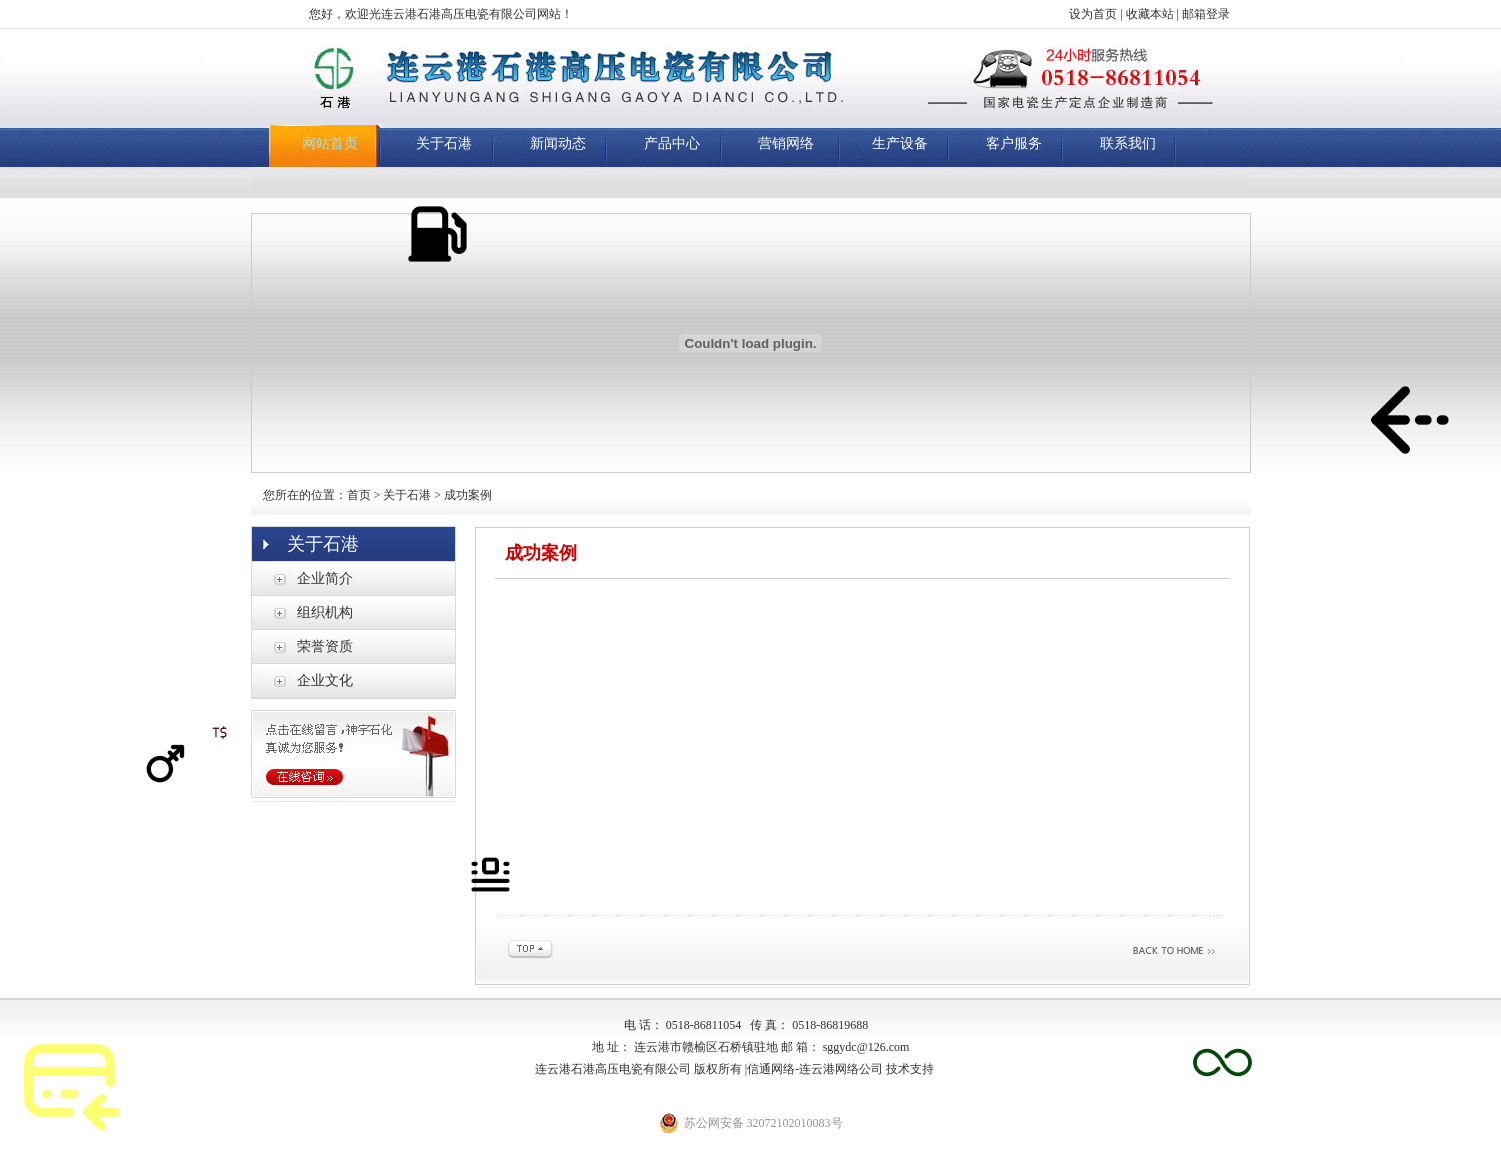  I want to click on toggle infinite loop or repeat mode, so click(1222, 1062).